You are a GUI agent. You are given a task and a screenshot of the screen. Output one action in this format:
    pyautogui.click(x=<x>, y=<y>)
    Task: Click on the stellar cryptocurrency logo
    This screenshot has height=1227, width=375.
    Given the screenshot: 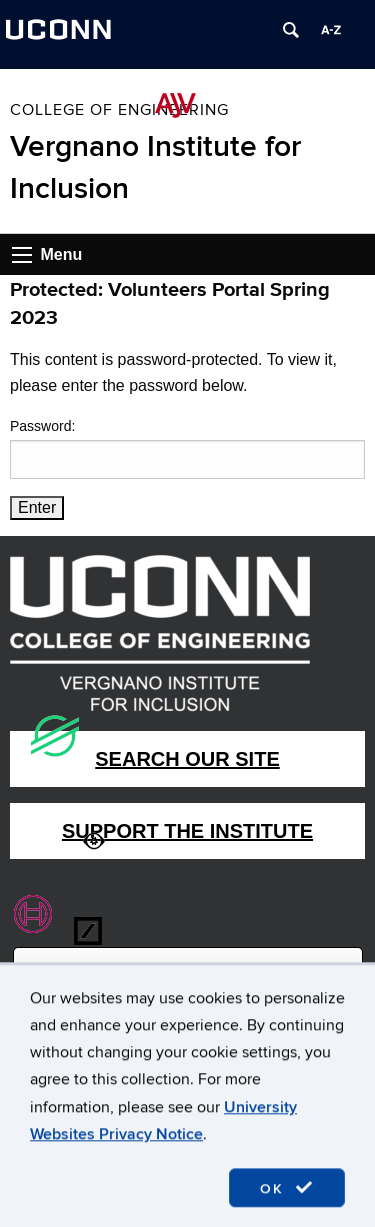 What is the action you would take?
    pyautogui.click(x=55, y=736)
    